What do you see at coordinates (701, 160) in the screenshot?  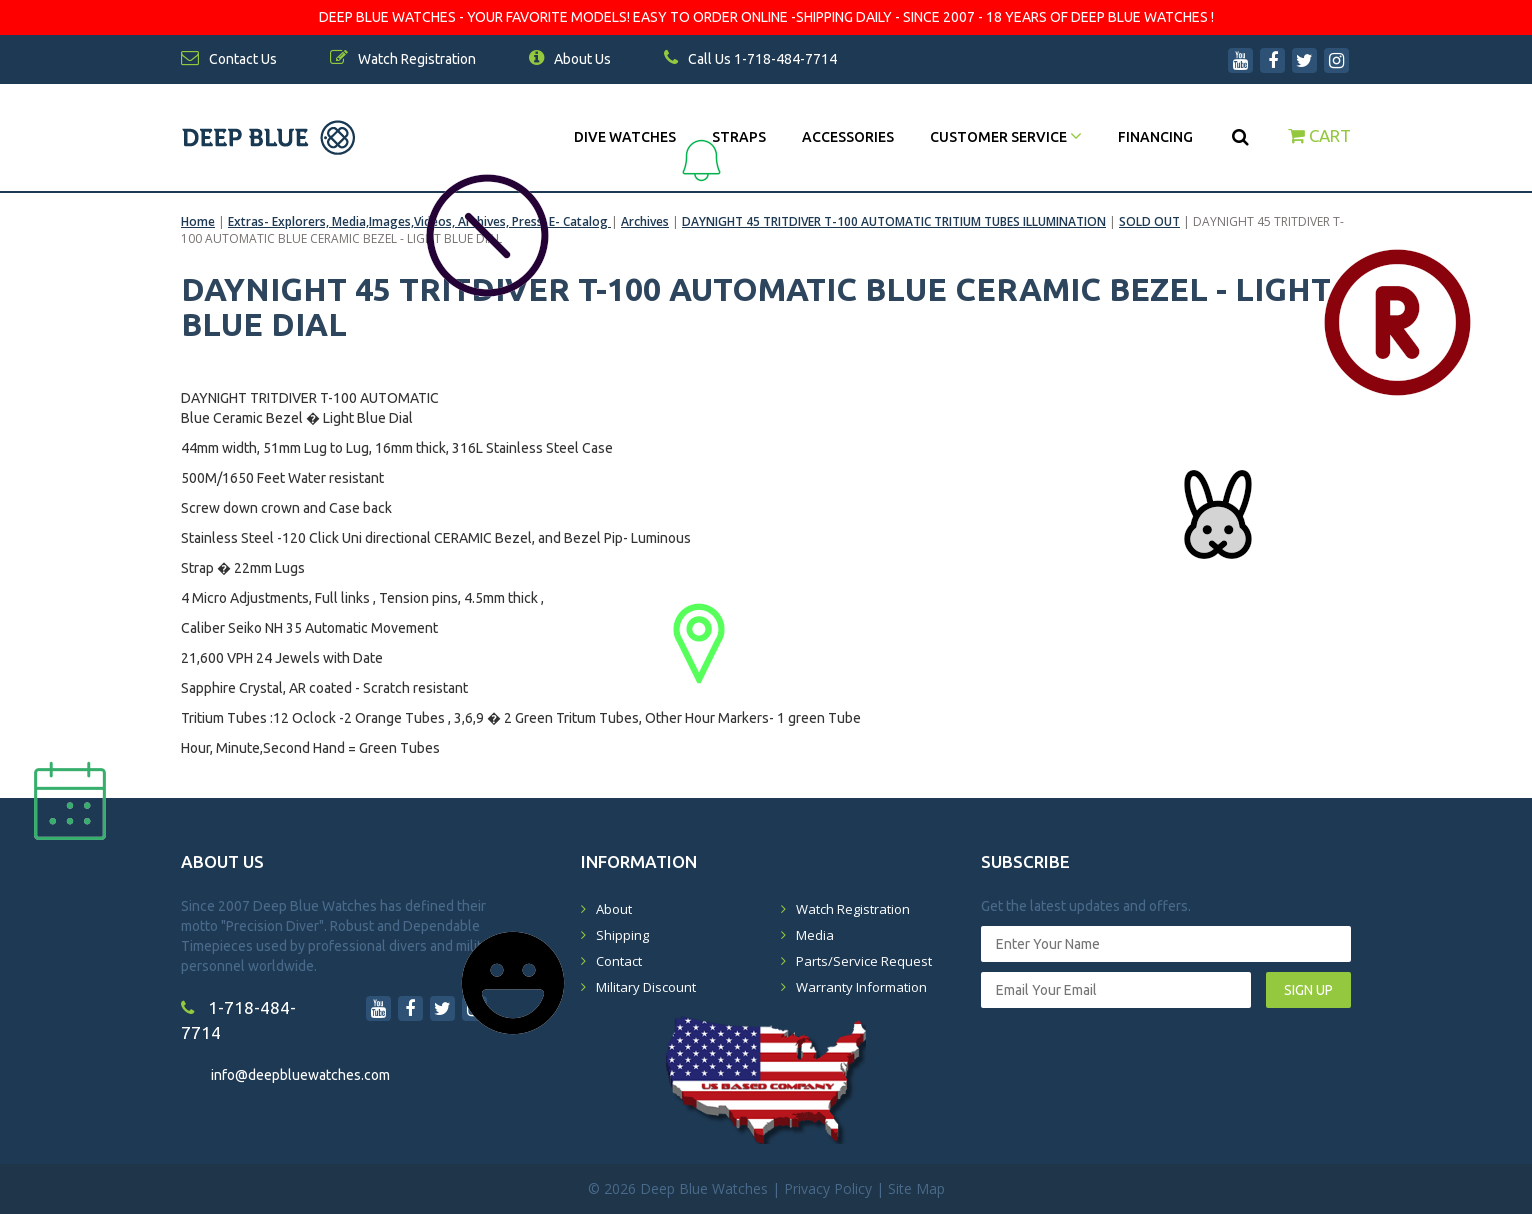 I see `view notifications` at bounding box center [701, 160].